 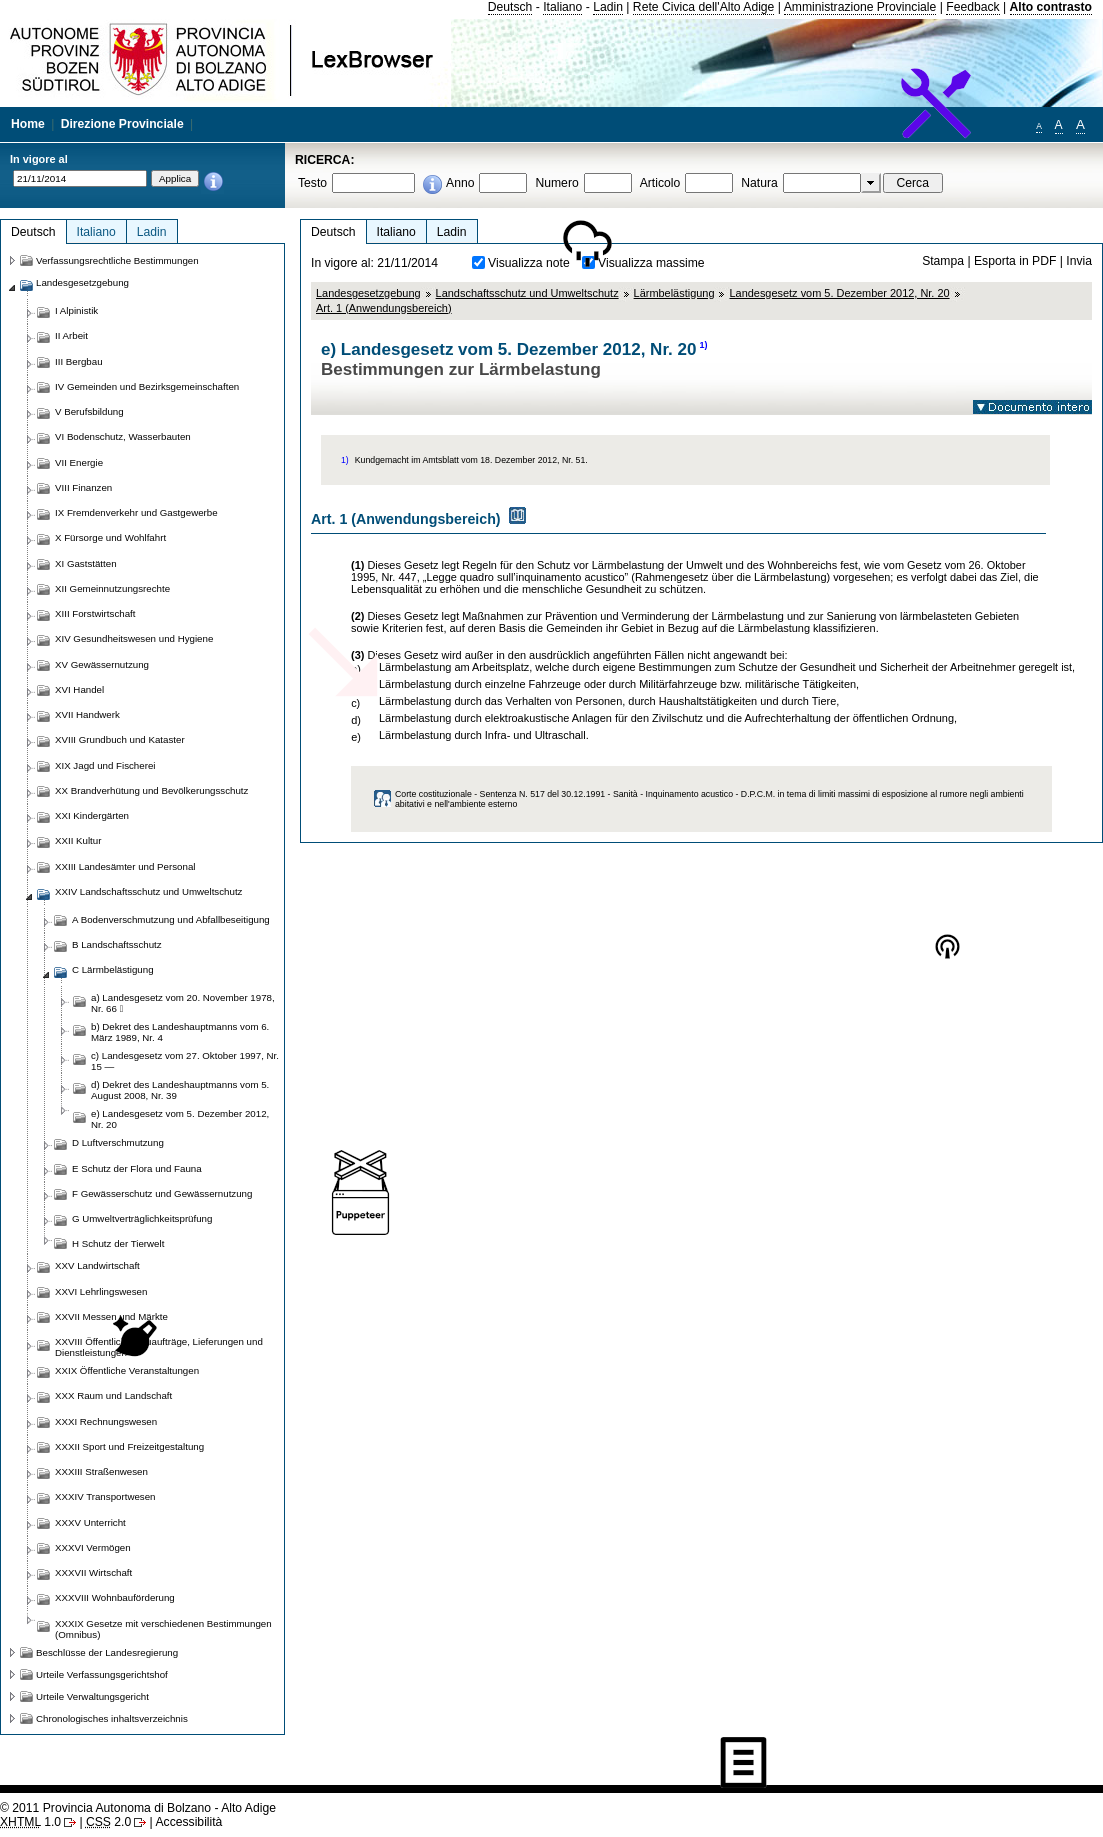 I want to click on indicates rainy or showery weather conditions, so click(x=587, y=242).